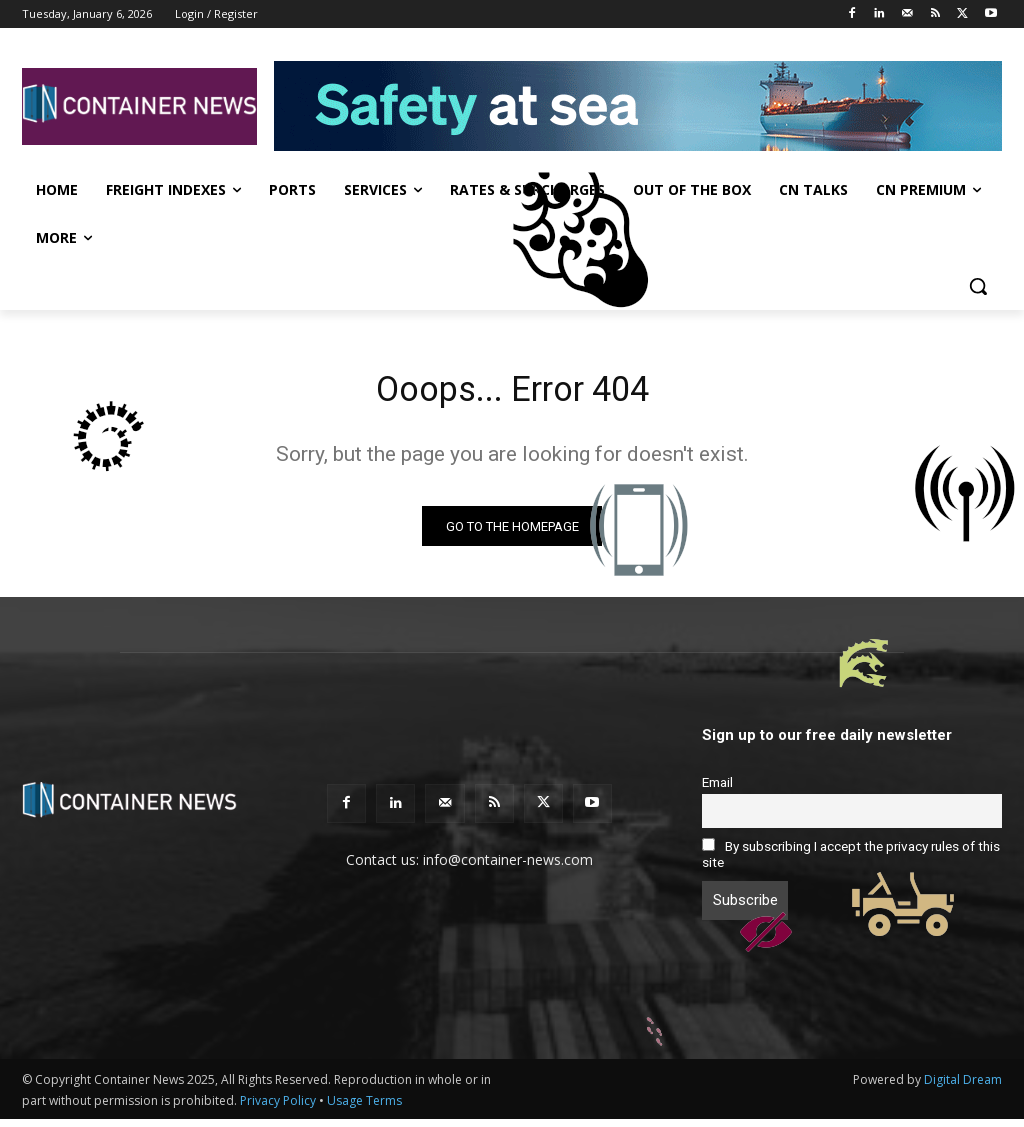 This screenshot has width=1024, height=1127. What do you see at coordinates (864, 663) in the screenshot?
I see `select hydra creature or monster type` at bounding box center [864, 663].